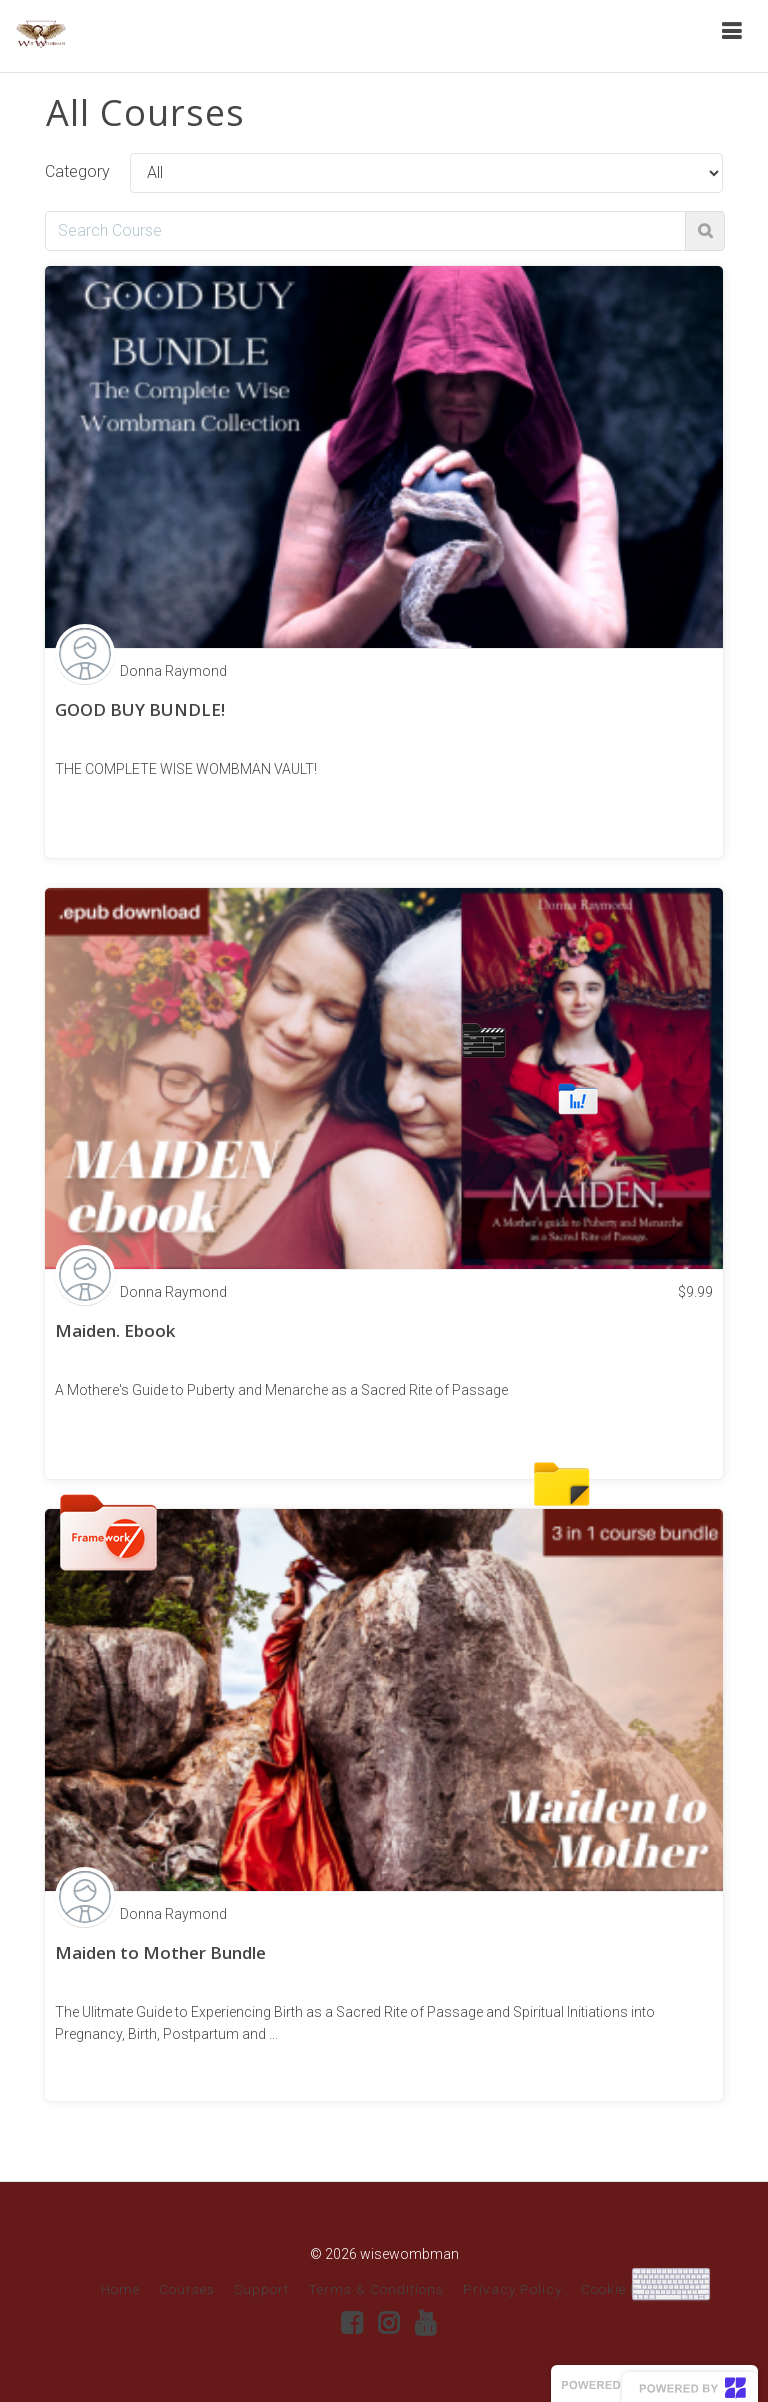 This screenshot has height=2402, width=768. I want to click on open 4k downloader files folder, so click(578, 1100).